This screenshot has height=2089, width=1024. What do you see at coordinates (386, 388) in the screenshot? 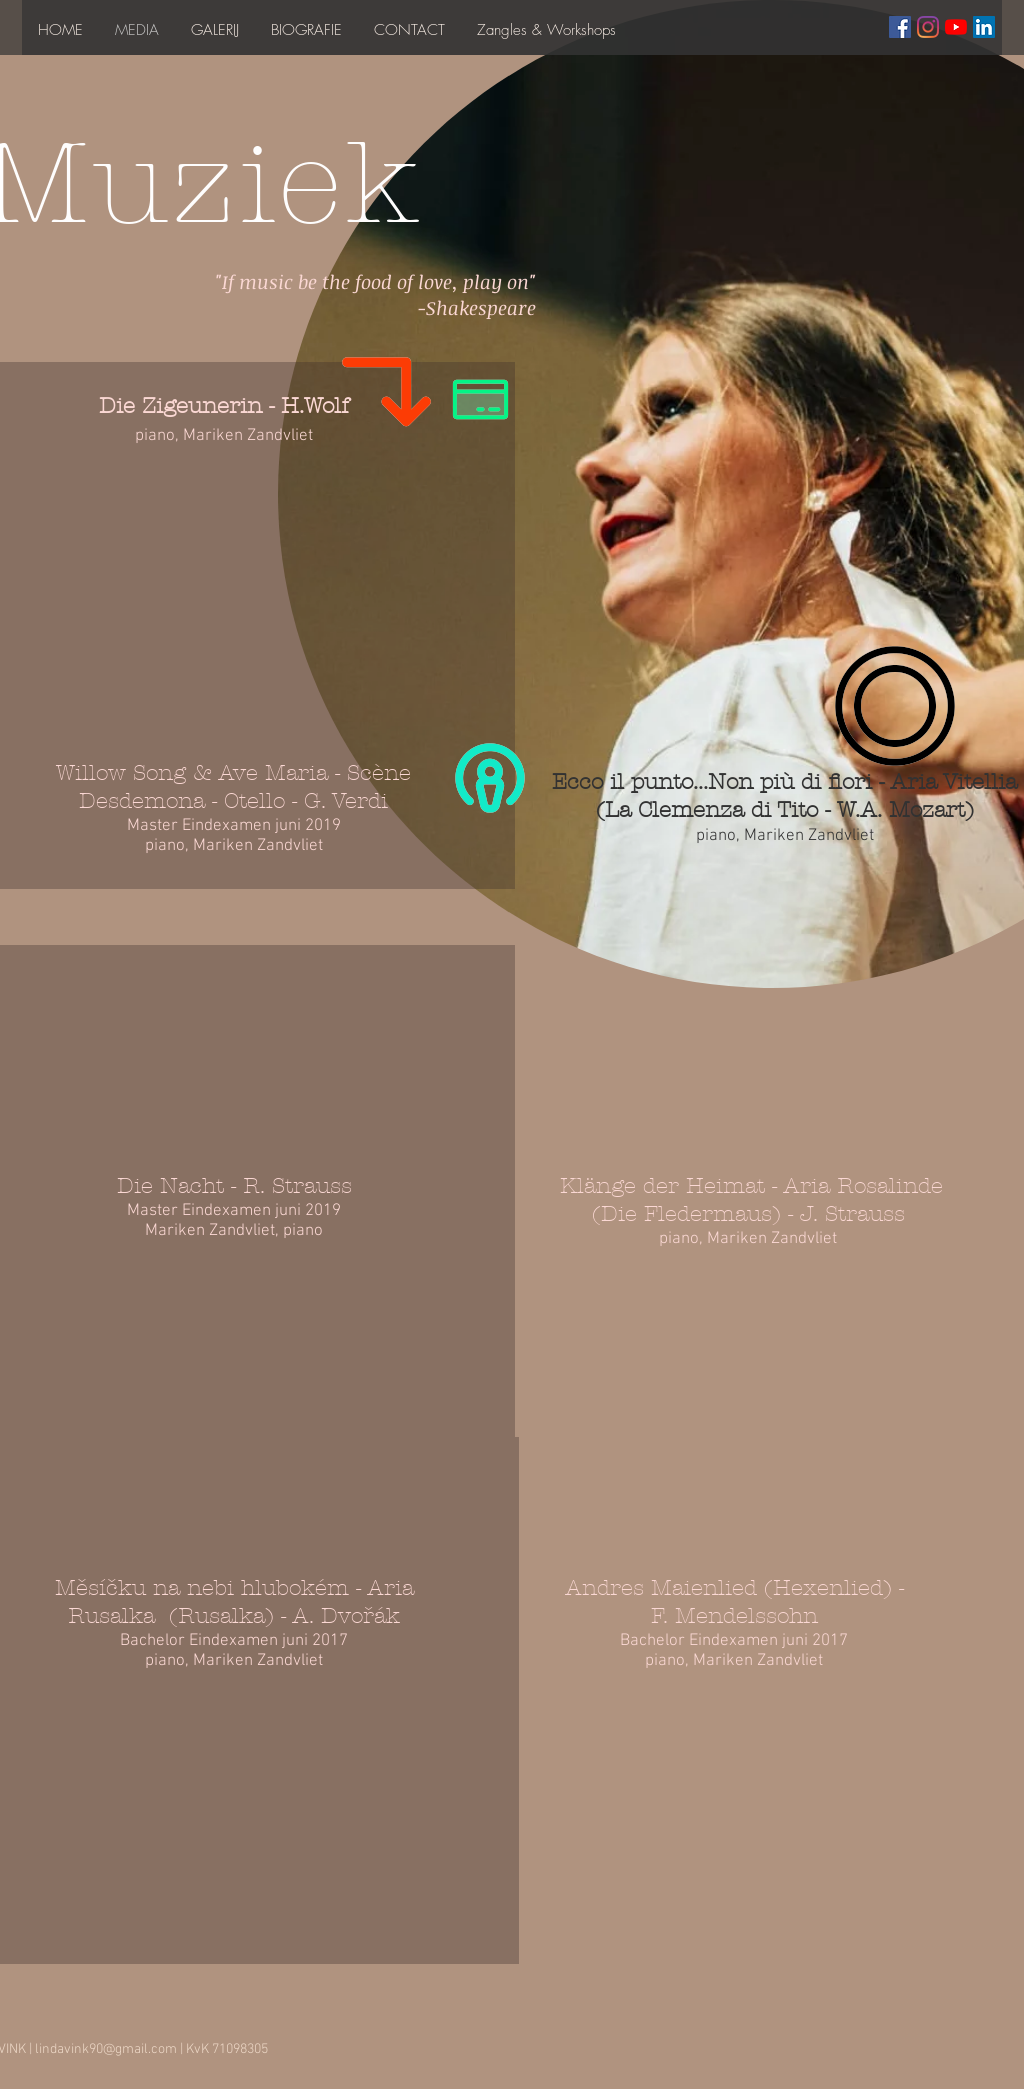
I see `move content right then down` at bounding box center [386, 388].